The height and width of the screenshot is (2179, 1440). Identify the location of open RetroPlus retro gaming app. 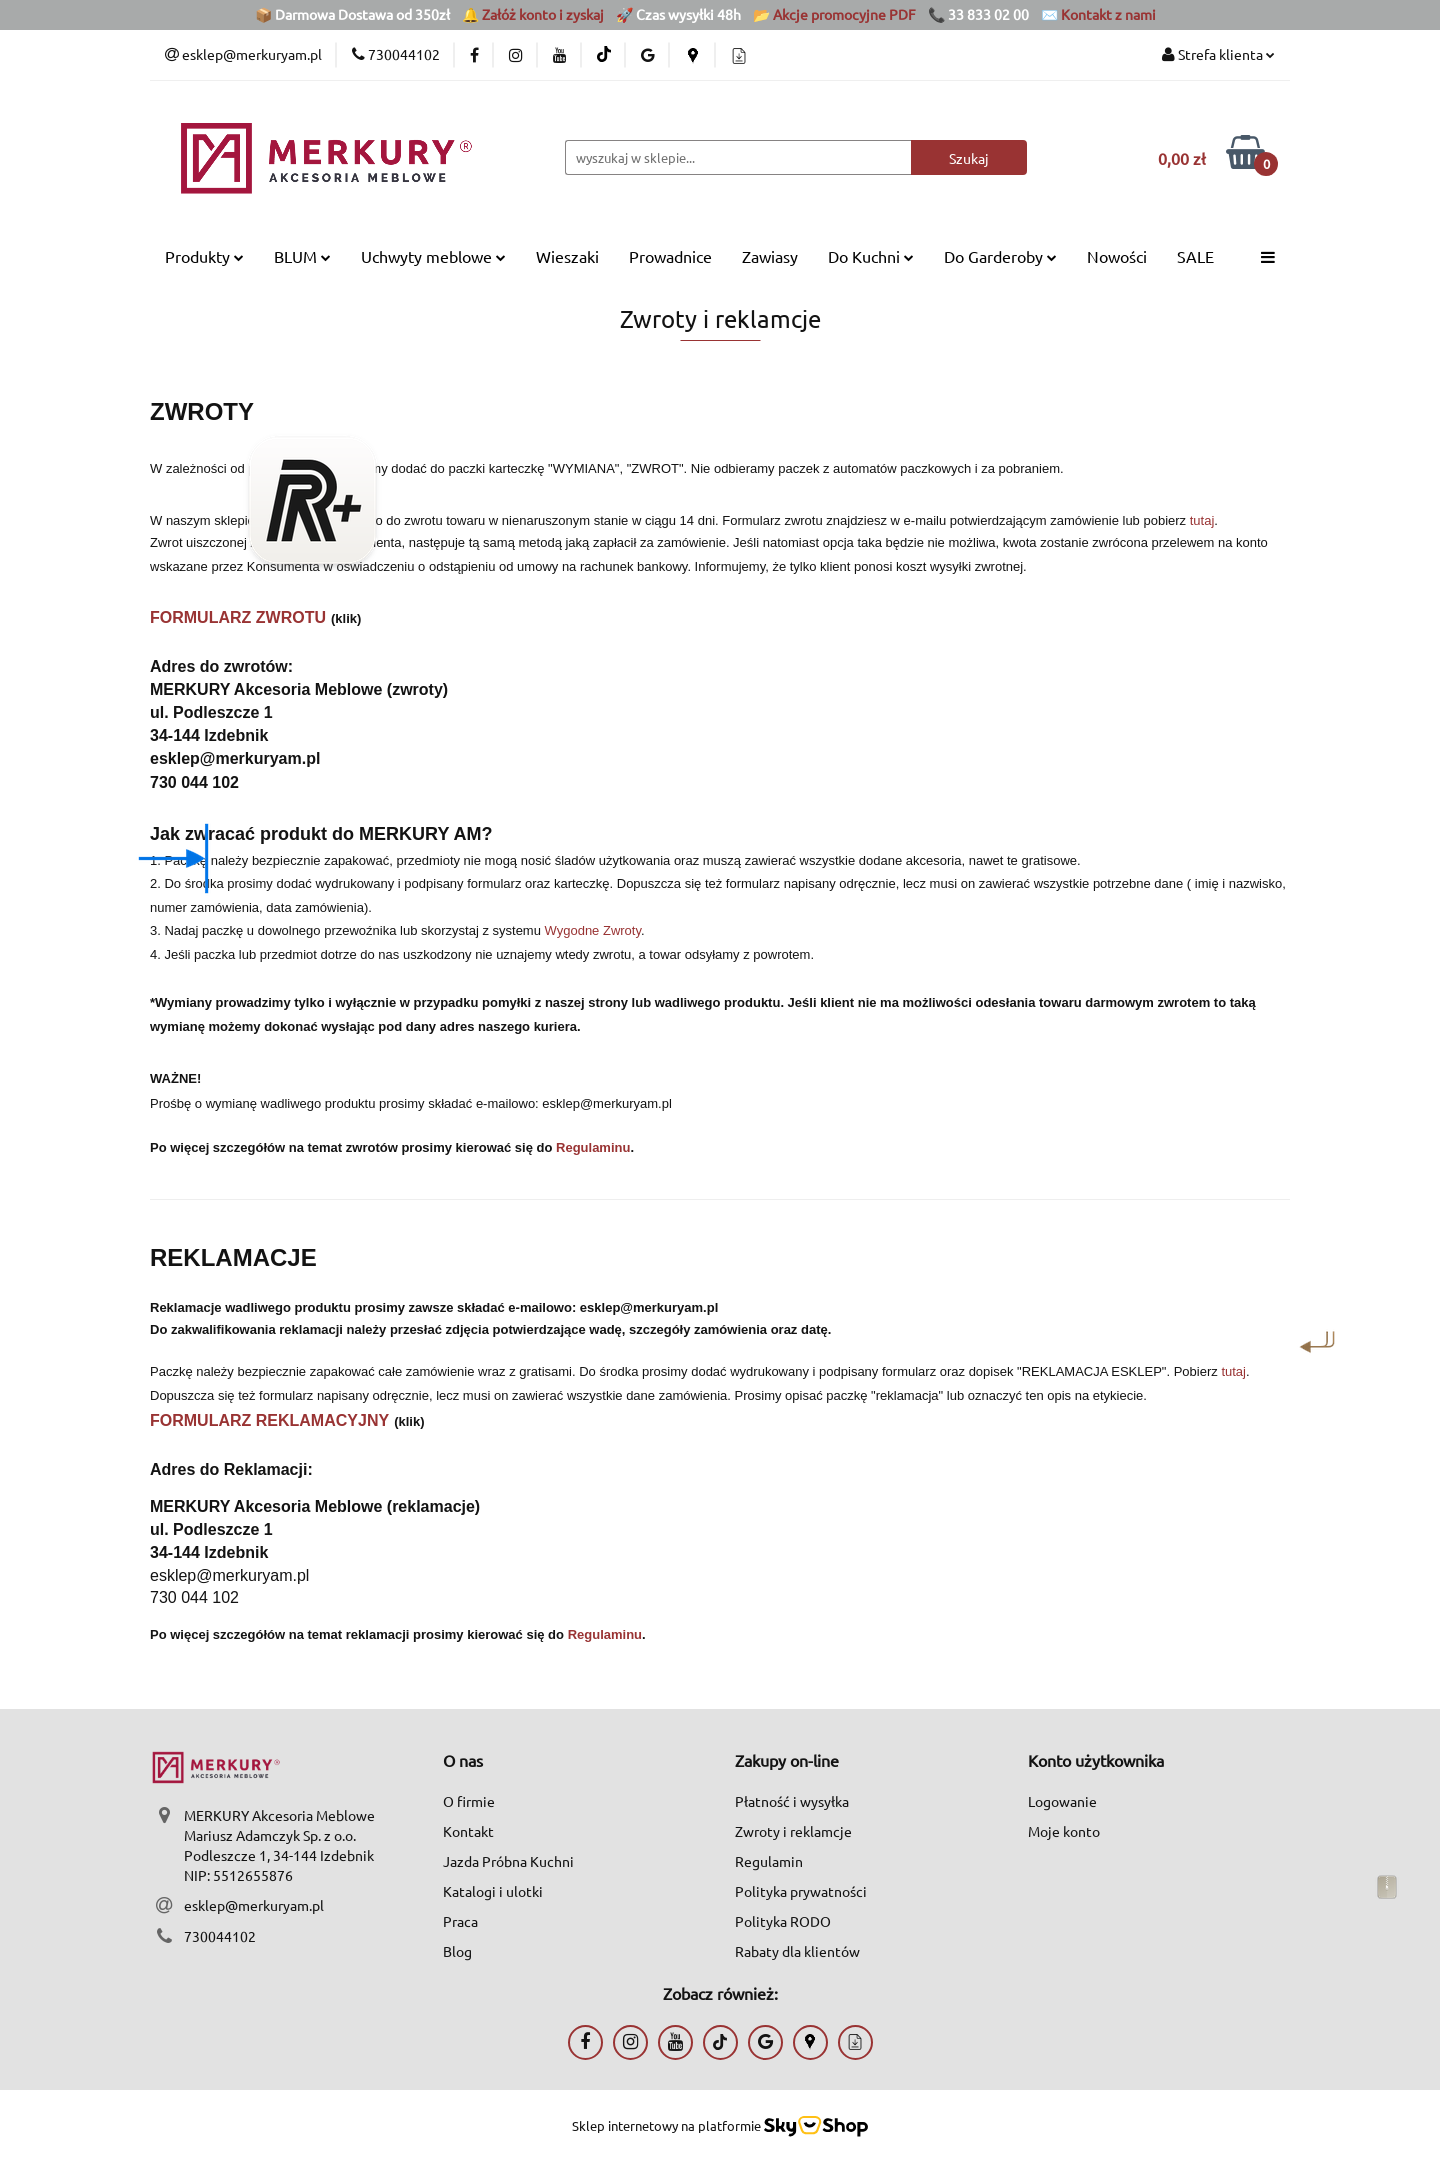
(312, 500).